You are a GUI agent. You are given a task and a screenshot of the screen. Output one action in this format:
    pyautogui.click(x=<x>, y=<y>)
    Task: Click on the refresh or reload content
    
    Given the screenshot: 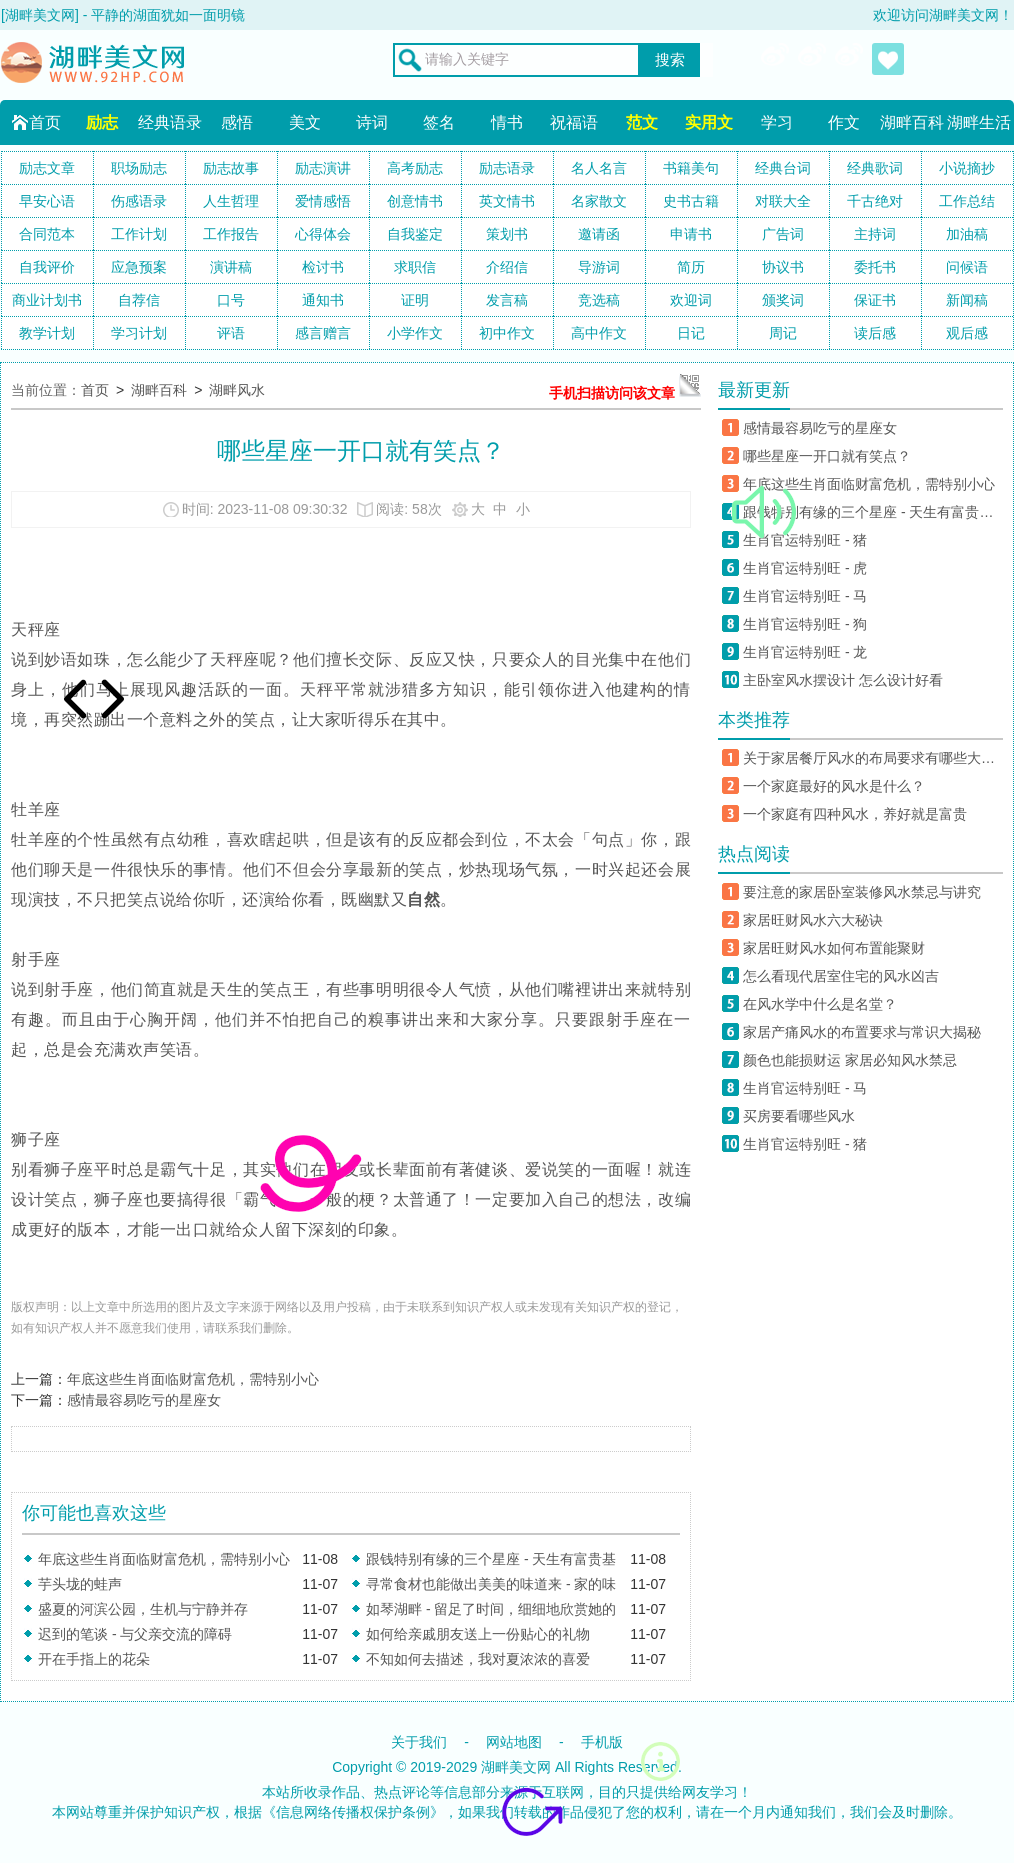 What is the action you would take?
    pyautogui.click(x=533, y=1812)
    